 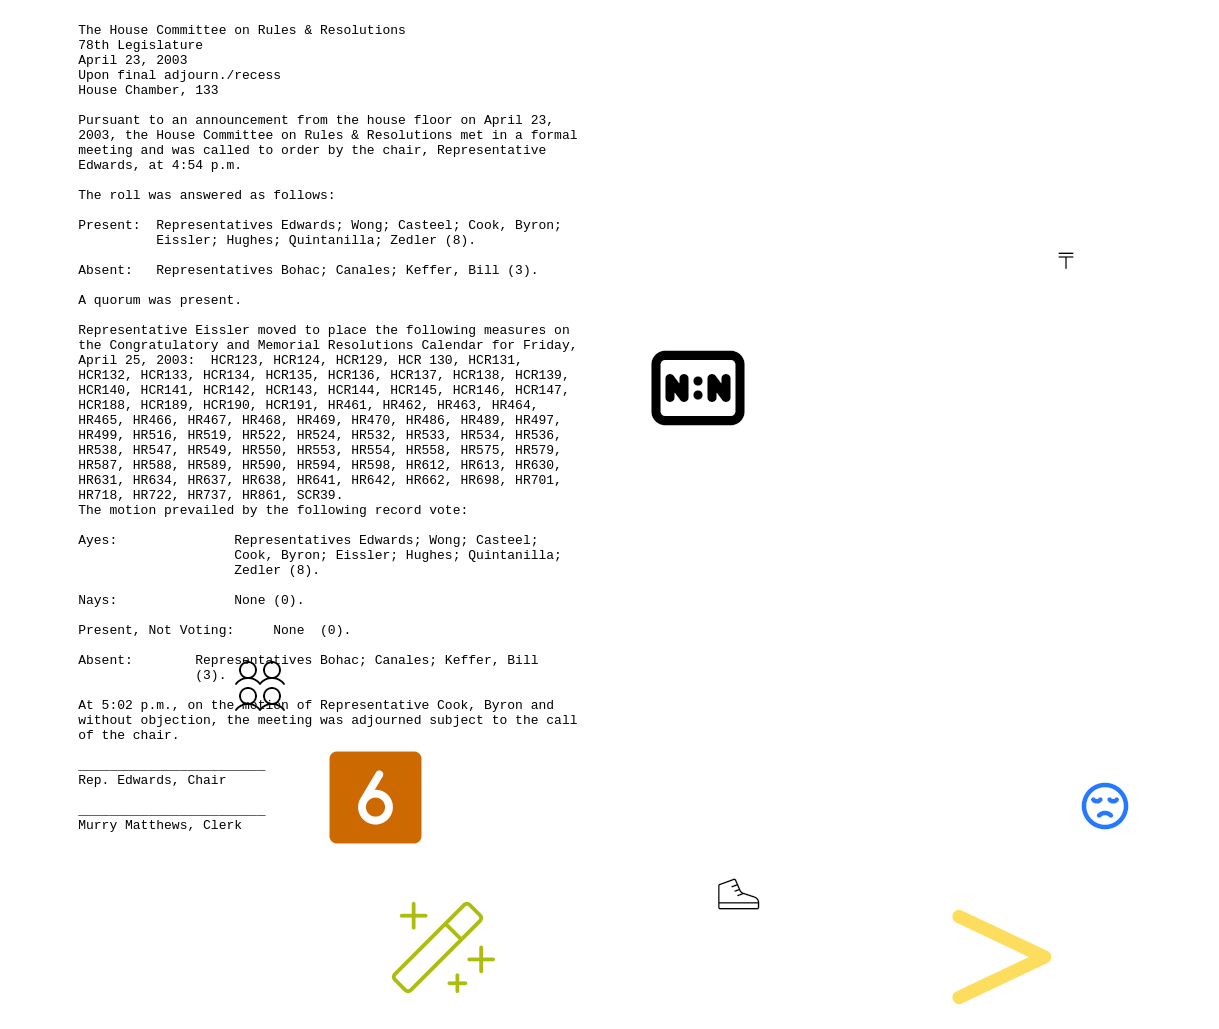 What do you see at coordinates (1066, 260) in the screenshot?
I see `display prices in kazakhstani tenge` at bounding box center [1066, 260].